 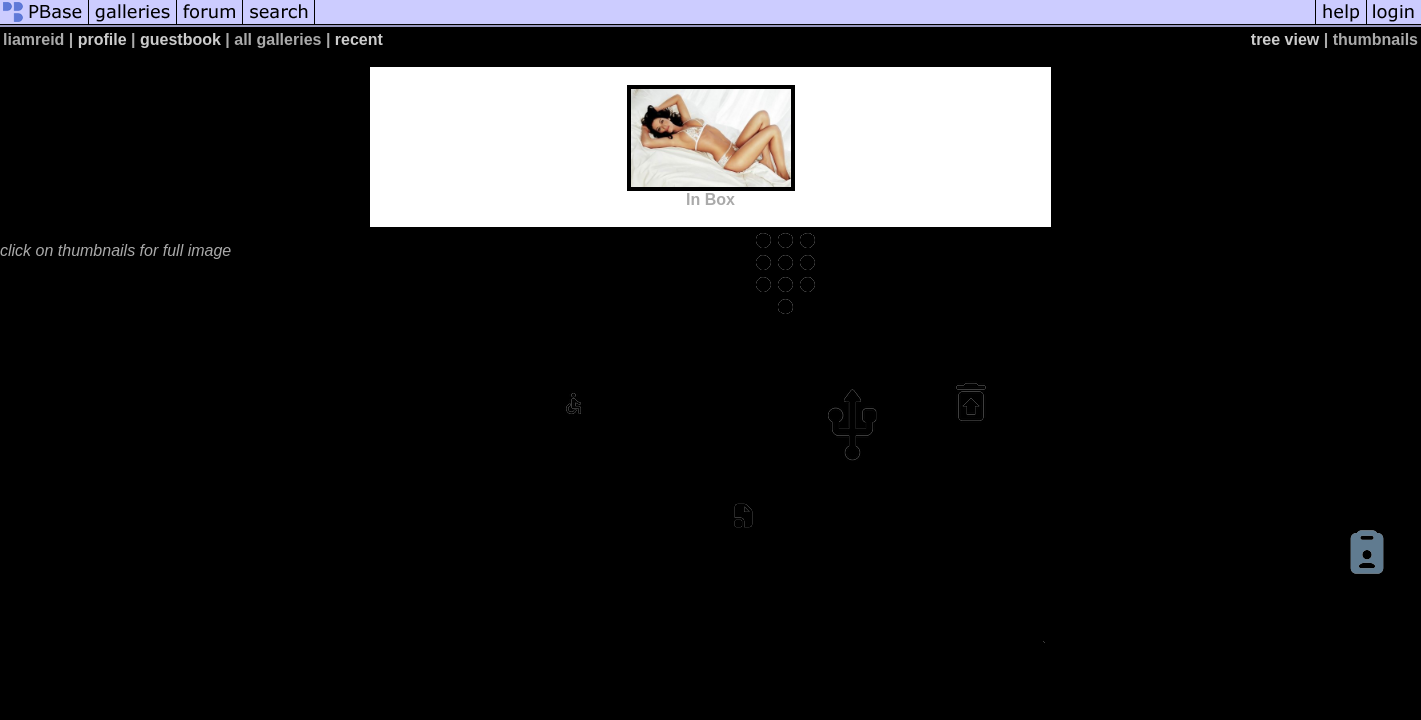 I want to click on open the phone dialpad, so click(x=785, y=273).